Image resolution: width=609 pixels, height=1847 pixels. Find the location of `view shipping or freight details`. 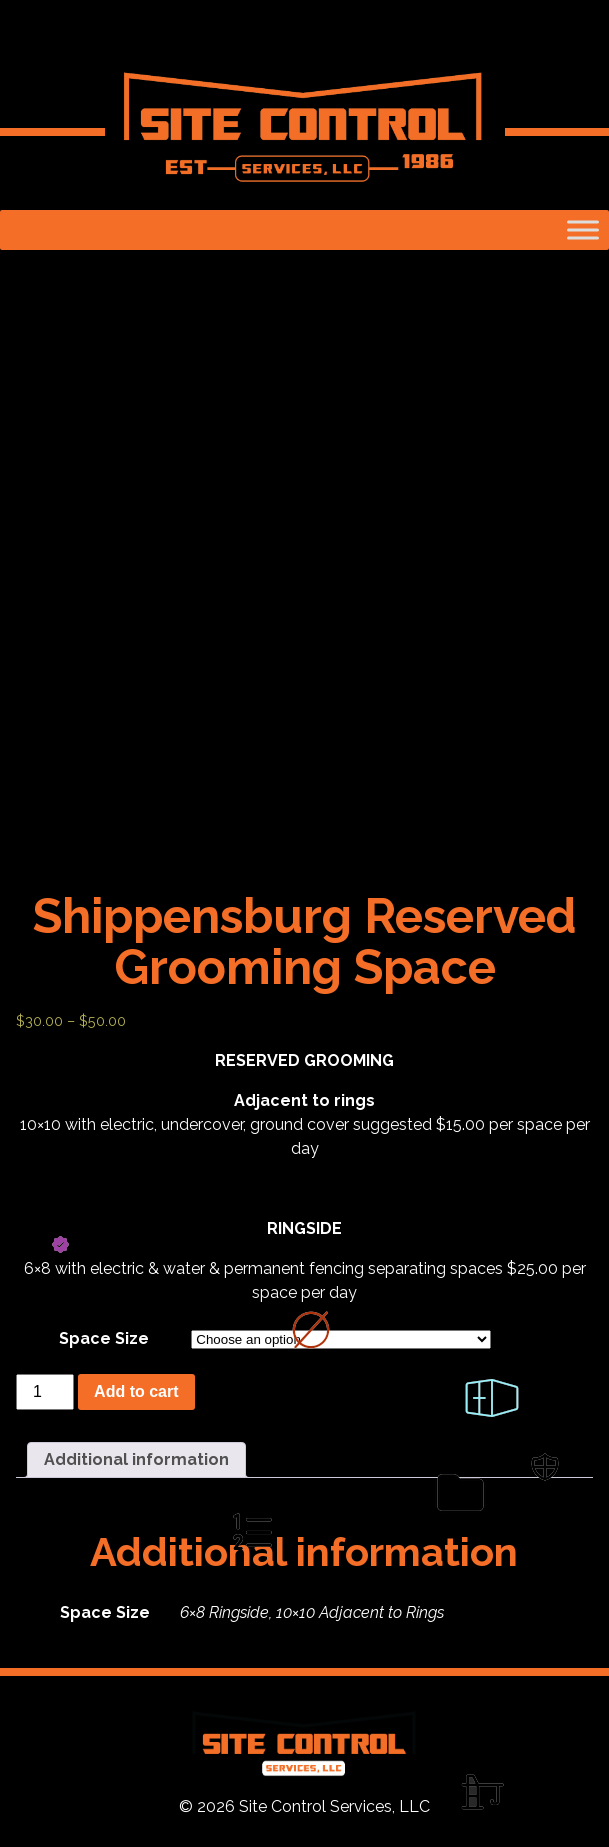

view shipping or freight details is located at coordinates (492, 1398).